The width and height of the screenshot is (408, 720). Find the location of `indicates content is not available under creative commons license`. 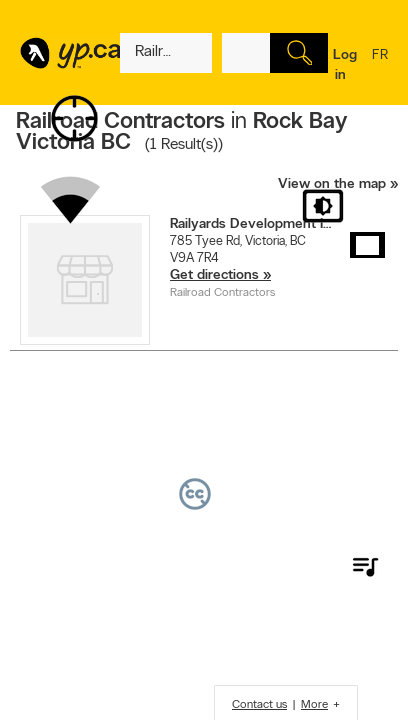

indicates content is not available under creative commons license is located at coordinates (195, 494).